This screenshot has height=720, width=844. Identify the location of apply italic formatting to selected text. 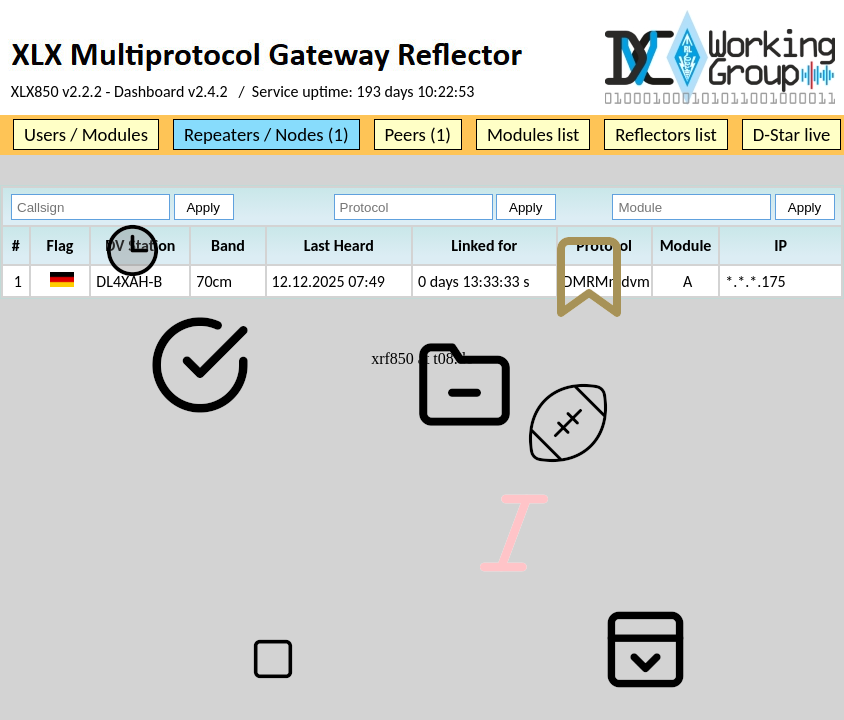
(514, 533).